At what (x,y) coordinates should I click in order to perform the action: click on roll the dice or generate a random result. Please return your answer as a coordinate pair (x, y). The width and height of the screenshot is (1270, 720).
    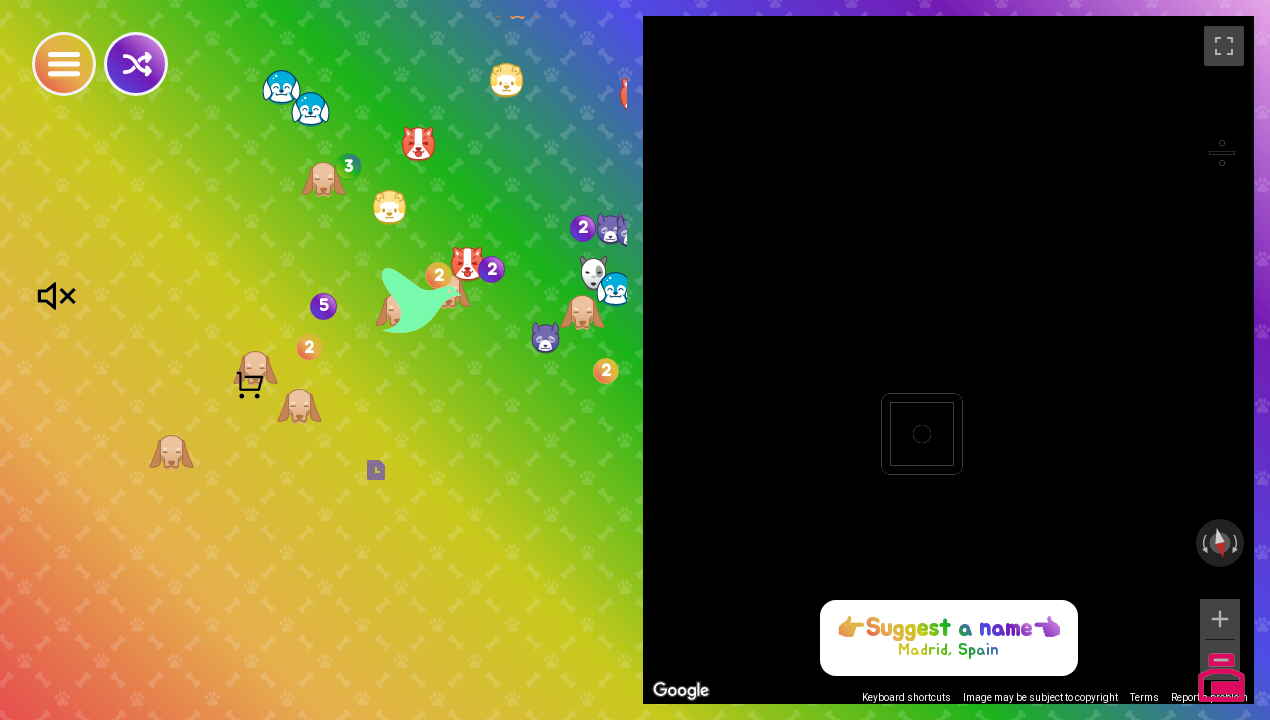
    Looking at the image, I should click on (922, 434).